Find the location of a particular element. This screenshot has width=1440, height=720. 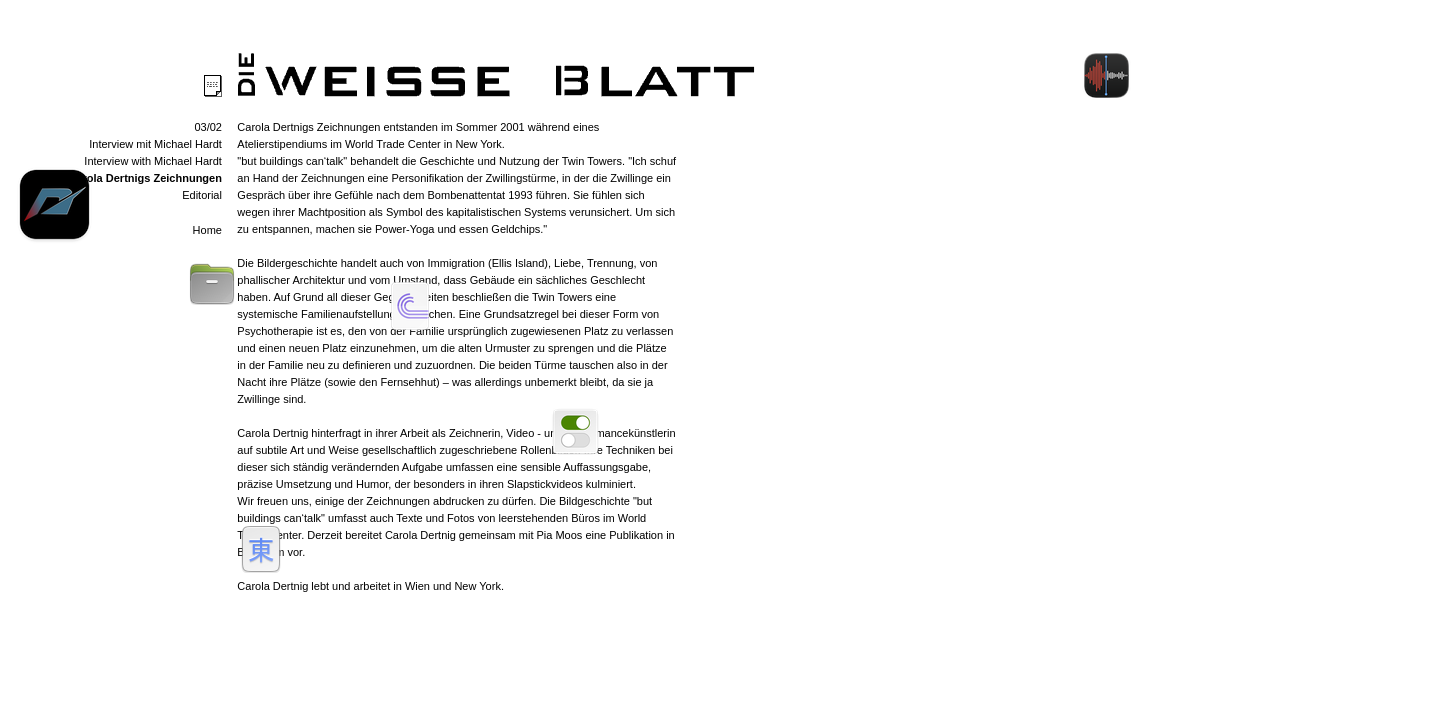

a bittorrent torrent file is located at coordinates (410, 306).